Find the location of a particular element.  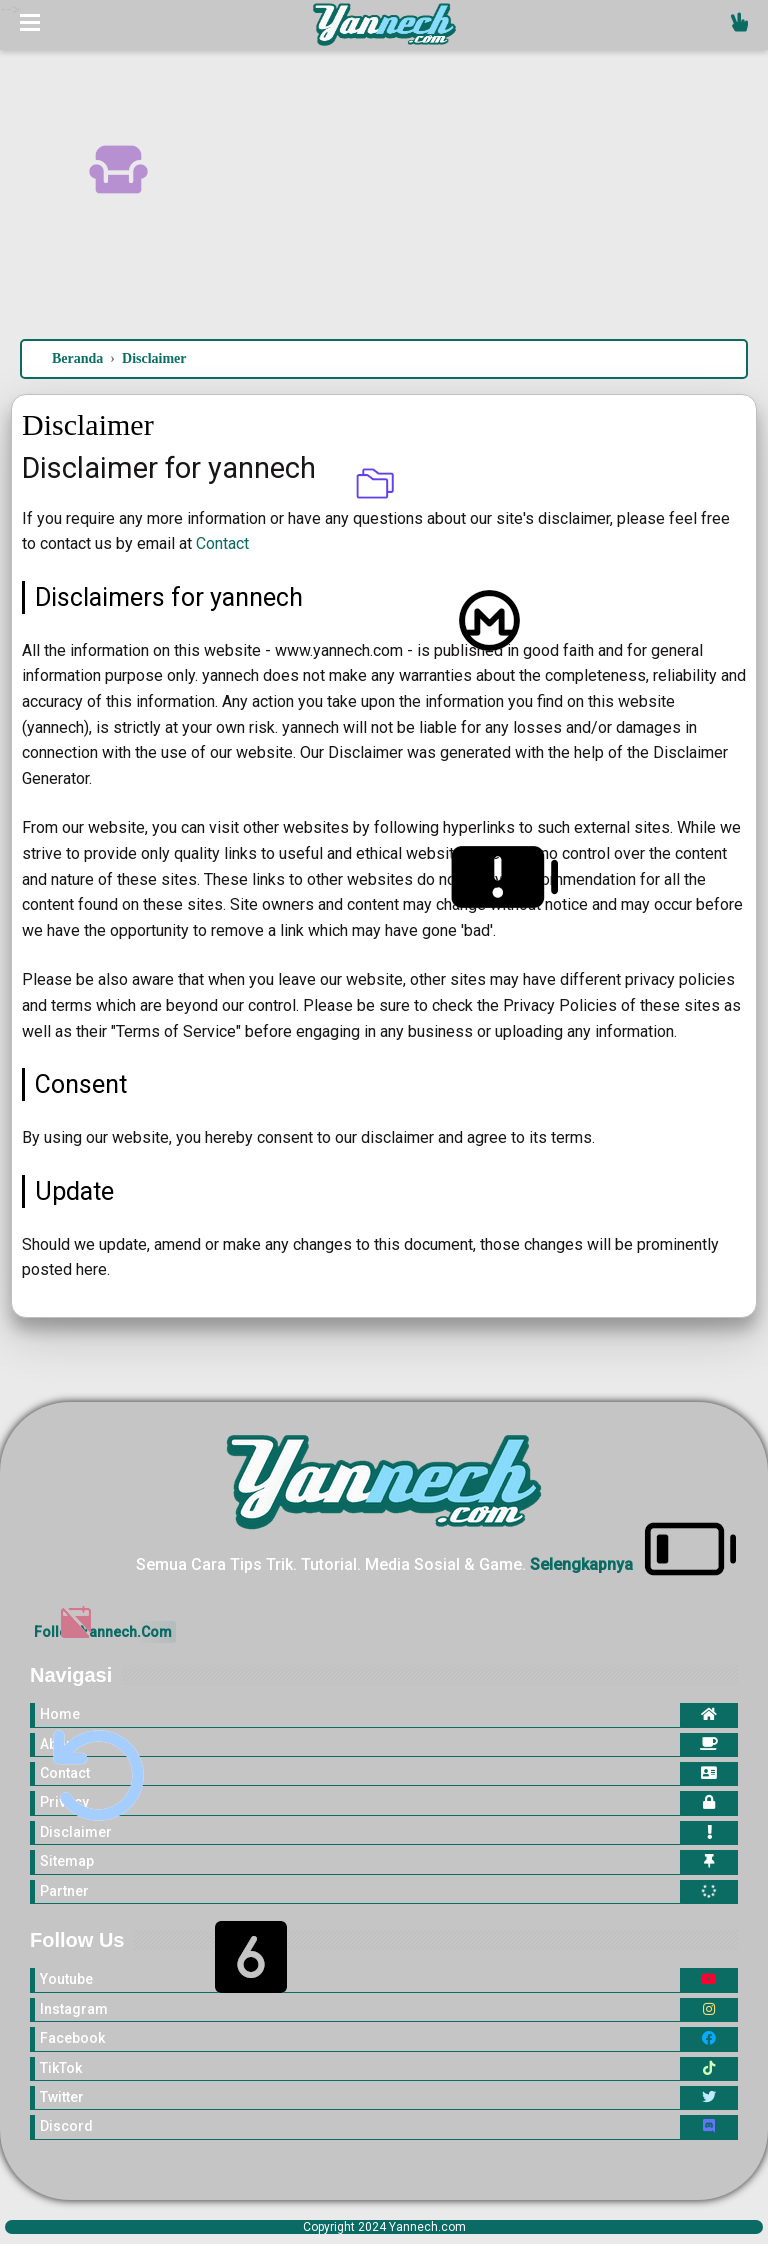

indicates low battery warning is located at coordinates (503, 877).